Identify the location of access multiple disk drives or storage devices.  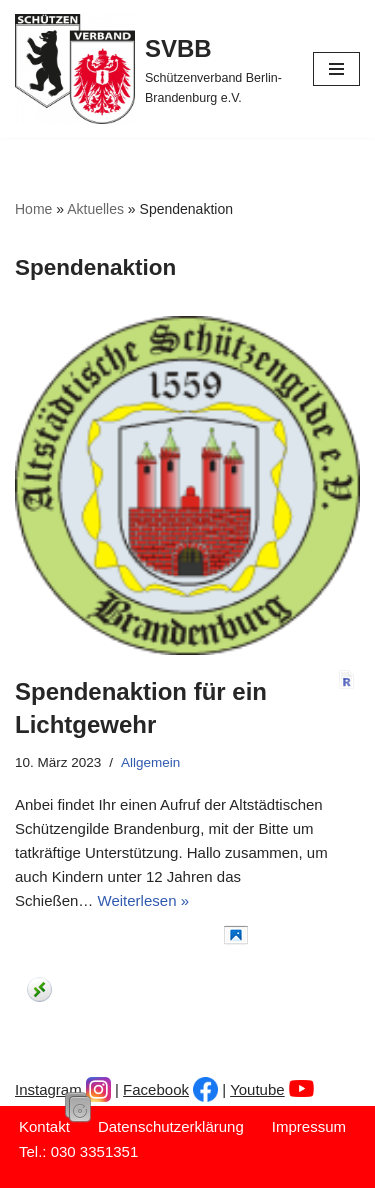
(78, 1107).